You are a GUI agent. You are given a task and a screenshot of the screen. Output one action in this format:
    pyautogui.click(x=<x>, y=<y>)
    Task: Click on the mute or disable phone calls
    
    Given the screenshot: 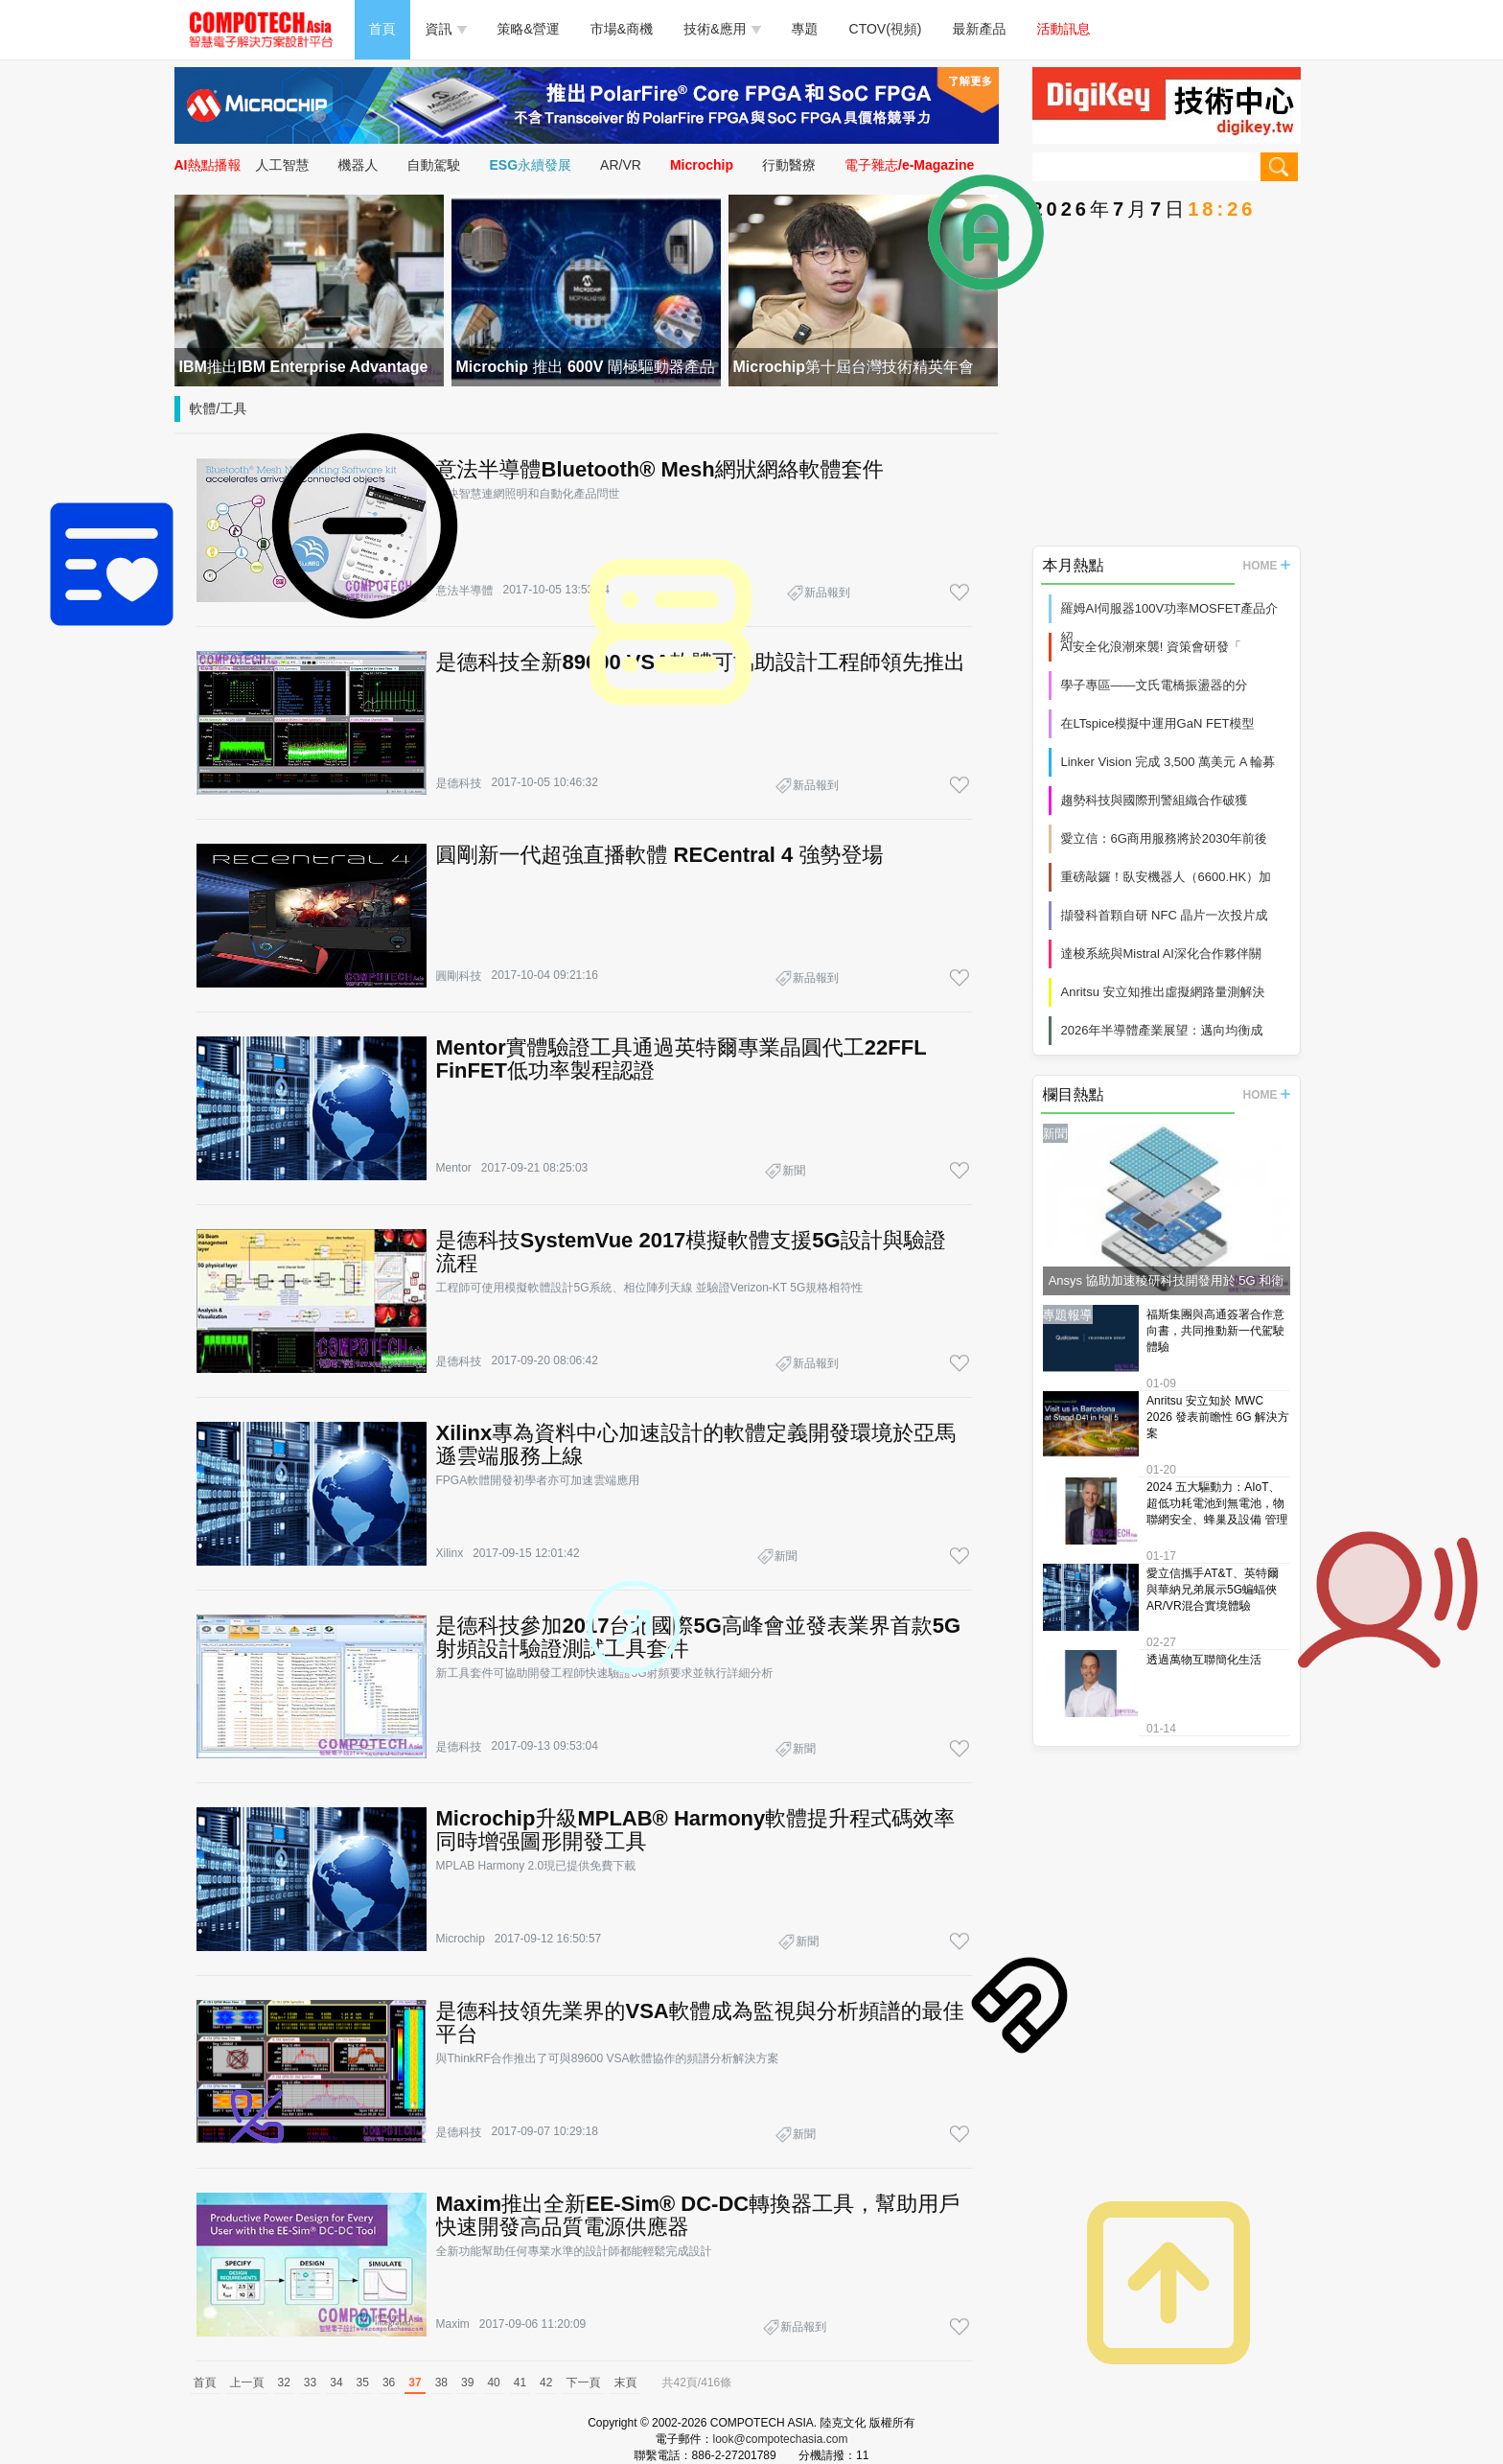 What is the action you would take?
    pyautogui.click(x=257, y=2117)
    